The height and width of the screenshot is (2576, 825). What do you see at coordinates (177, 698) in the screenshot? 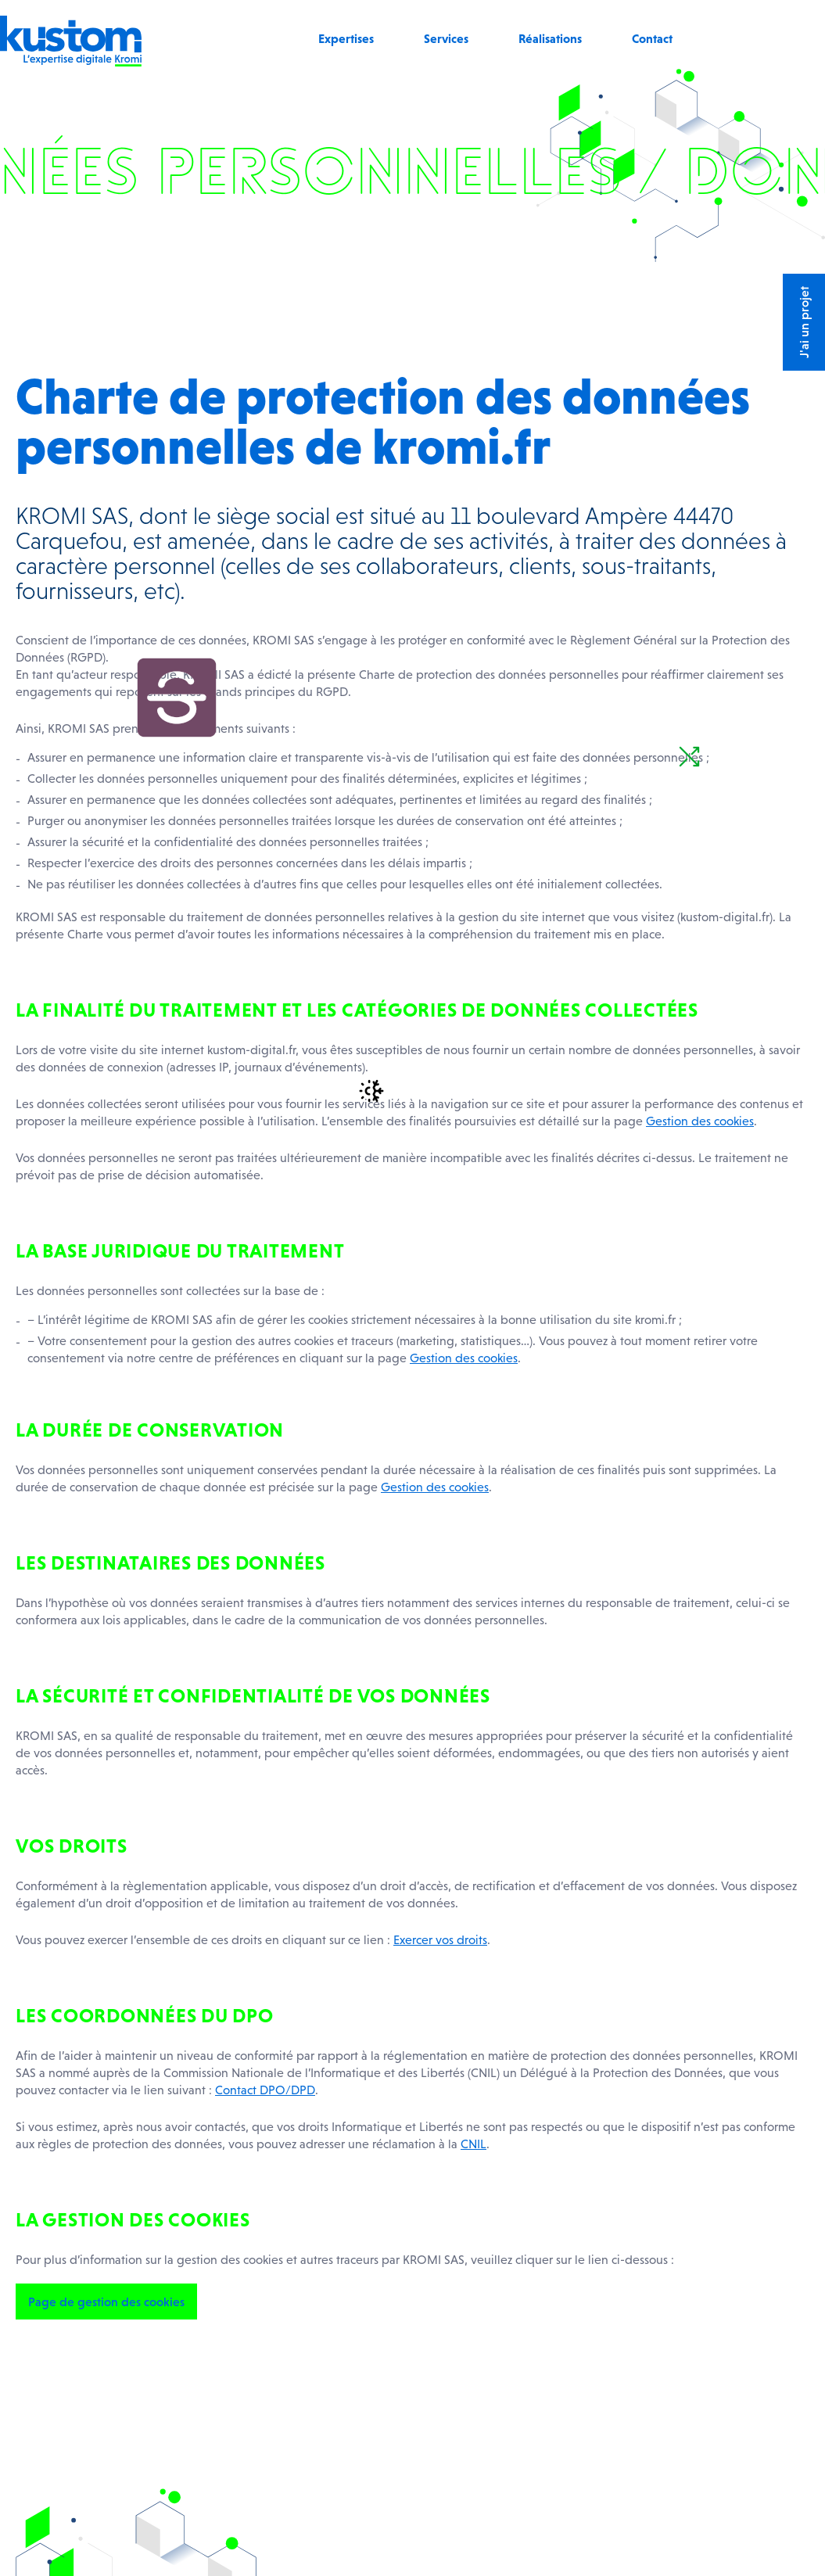
I see `apply strikethrough formatting to selected text` at bounding box center [177, 698].